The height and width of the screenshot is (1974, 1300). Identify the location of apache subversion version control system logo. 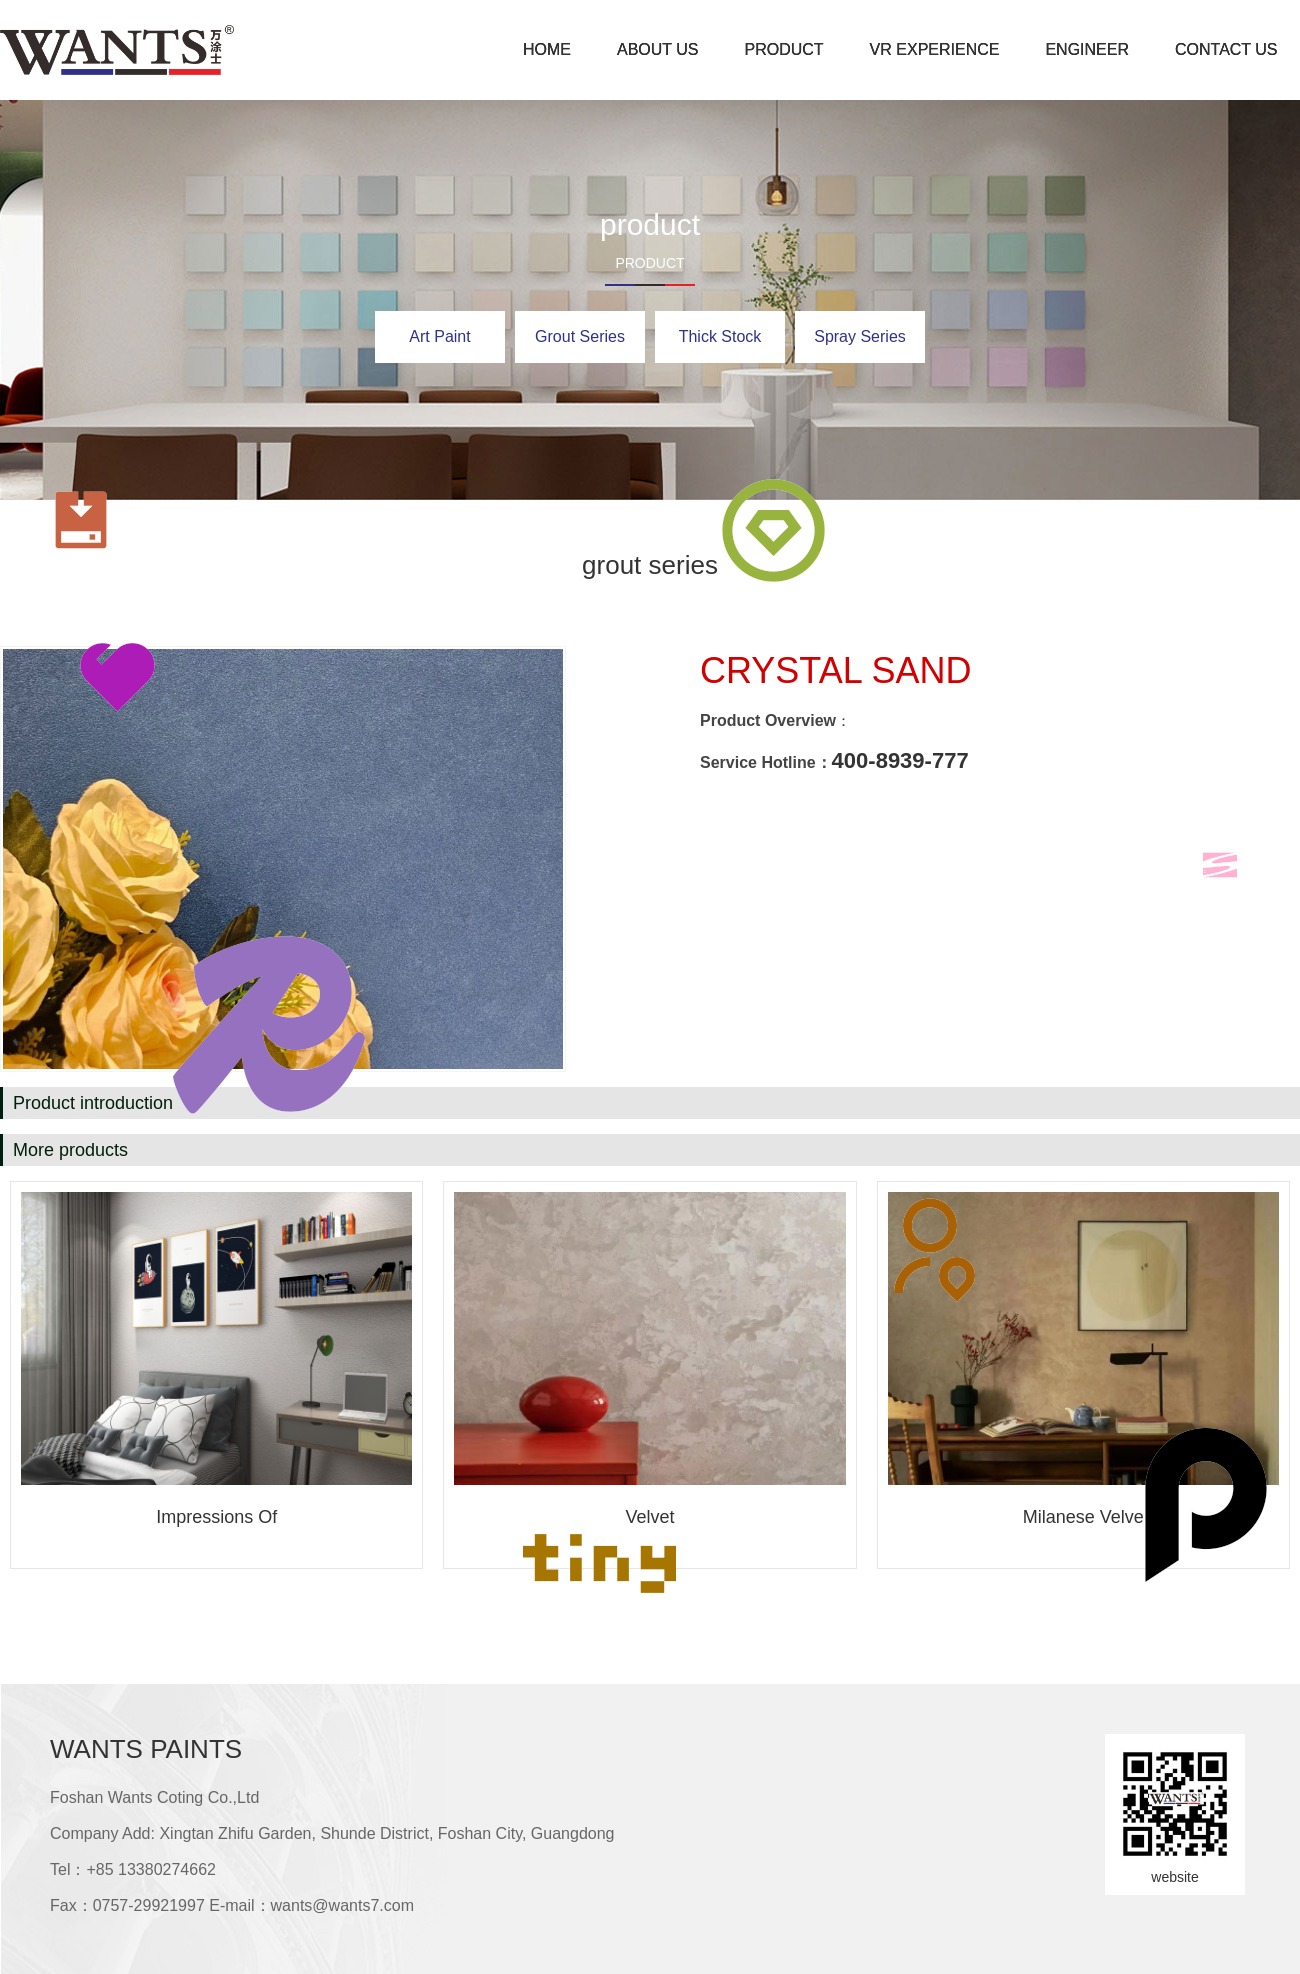
(1220, 865).